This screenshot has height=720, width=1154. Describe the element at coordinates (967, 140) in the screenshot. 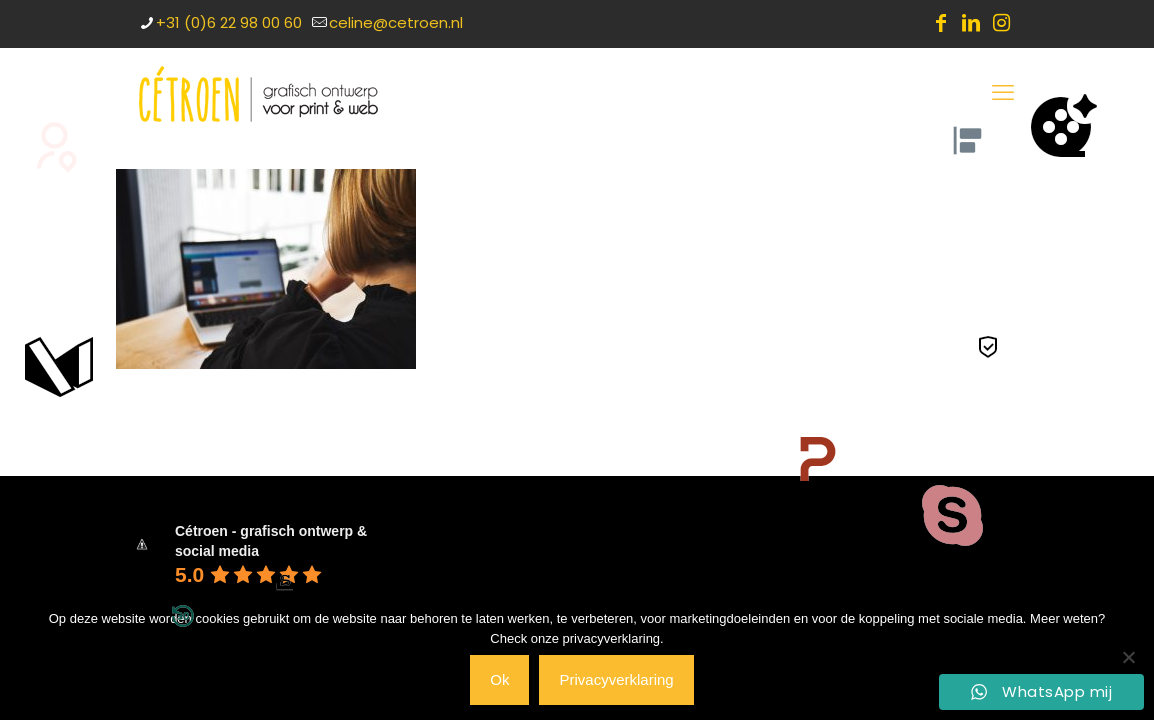

I see `align selected items to the left edge` at that location.